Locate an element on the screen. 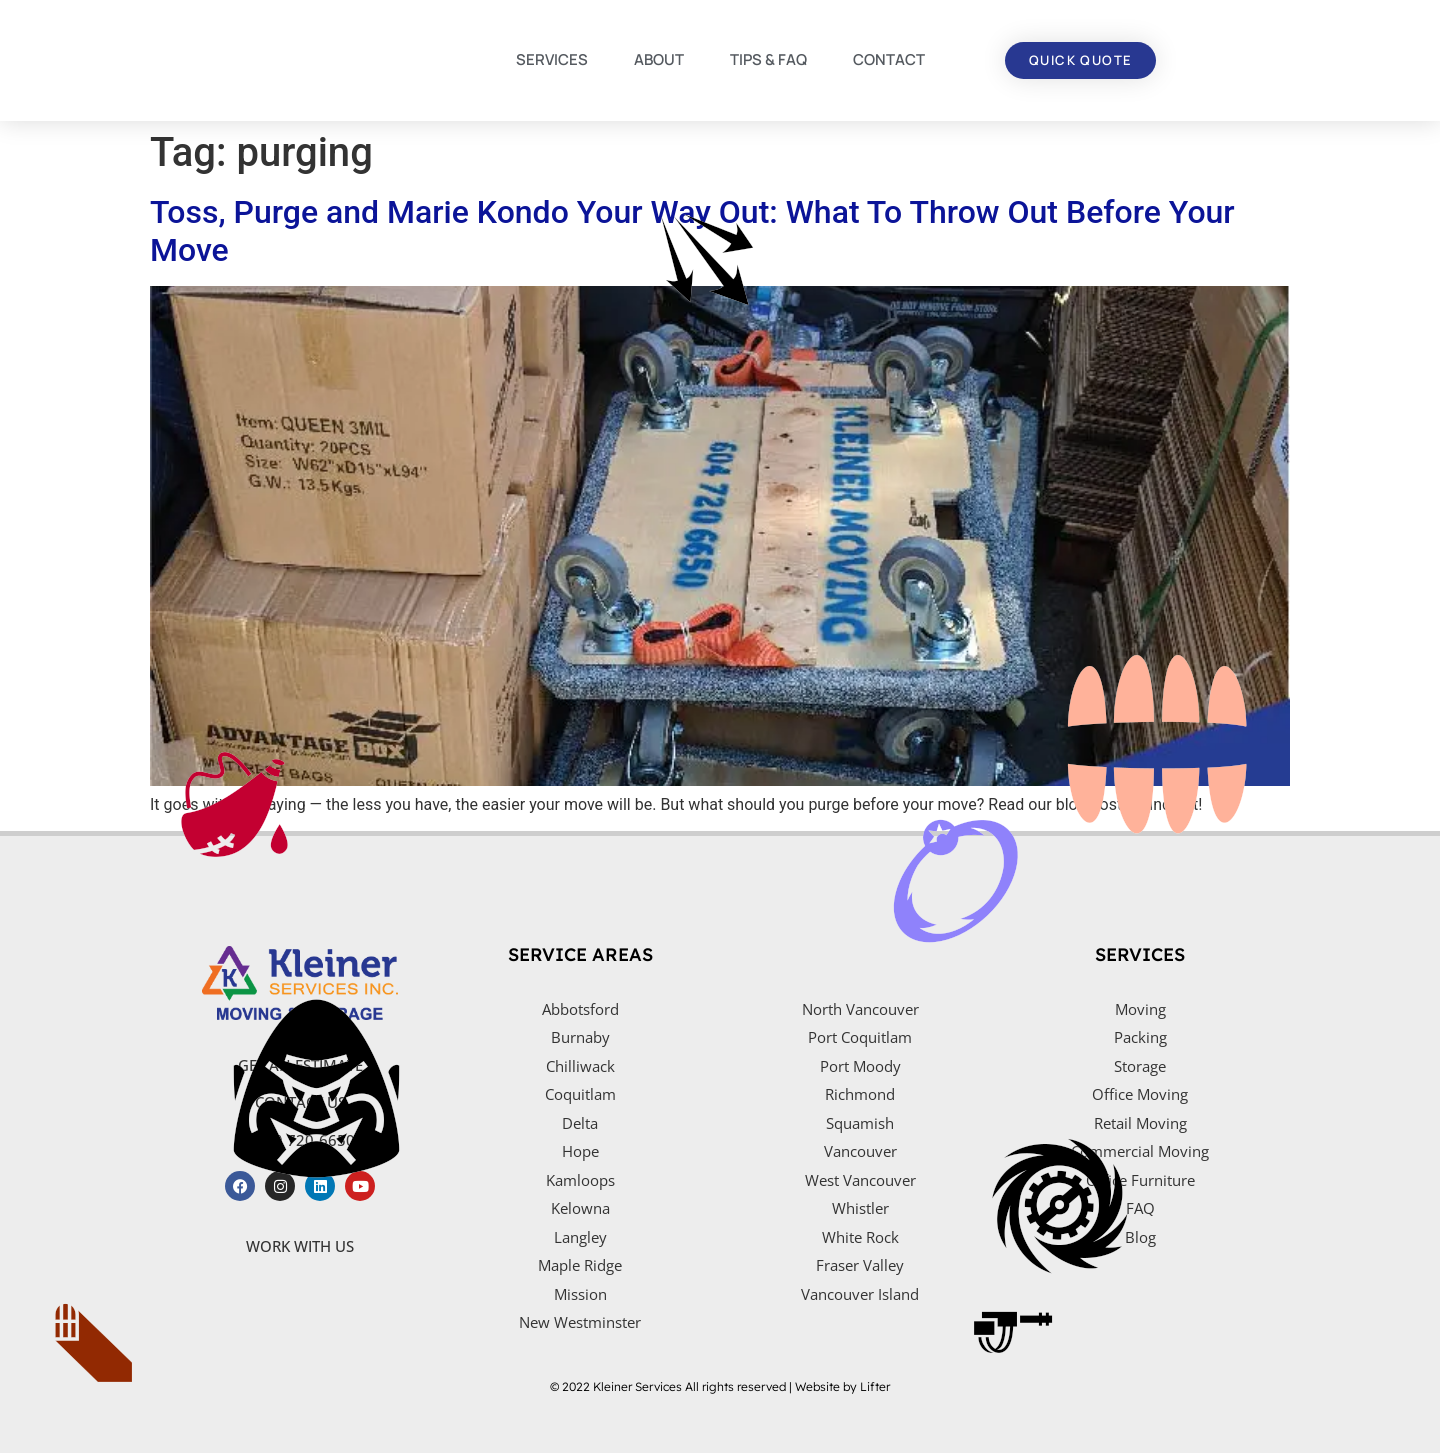 This screenshot has height=1453, width=1440. refresh or sync starred items is located at coordinates (956, 881).